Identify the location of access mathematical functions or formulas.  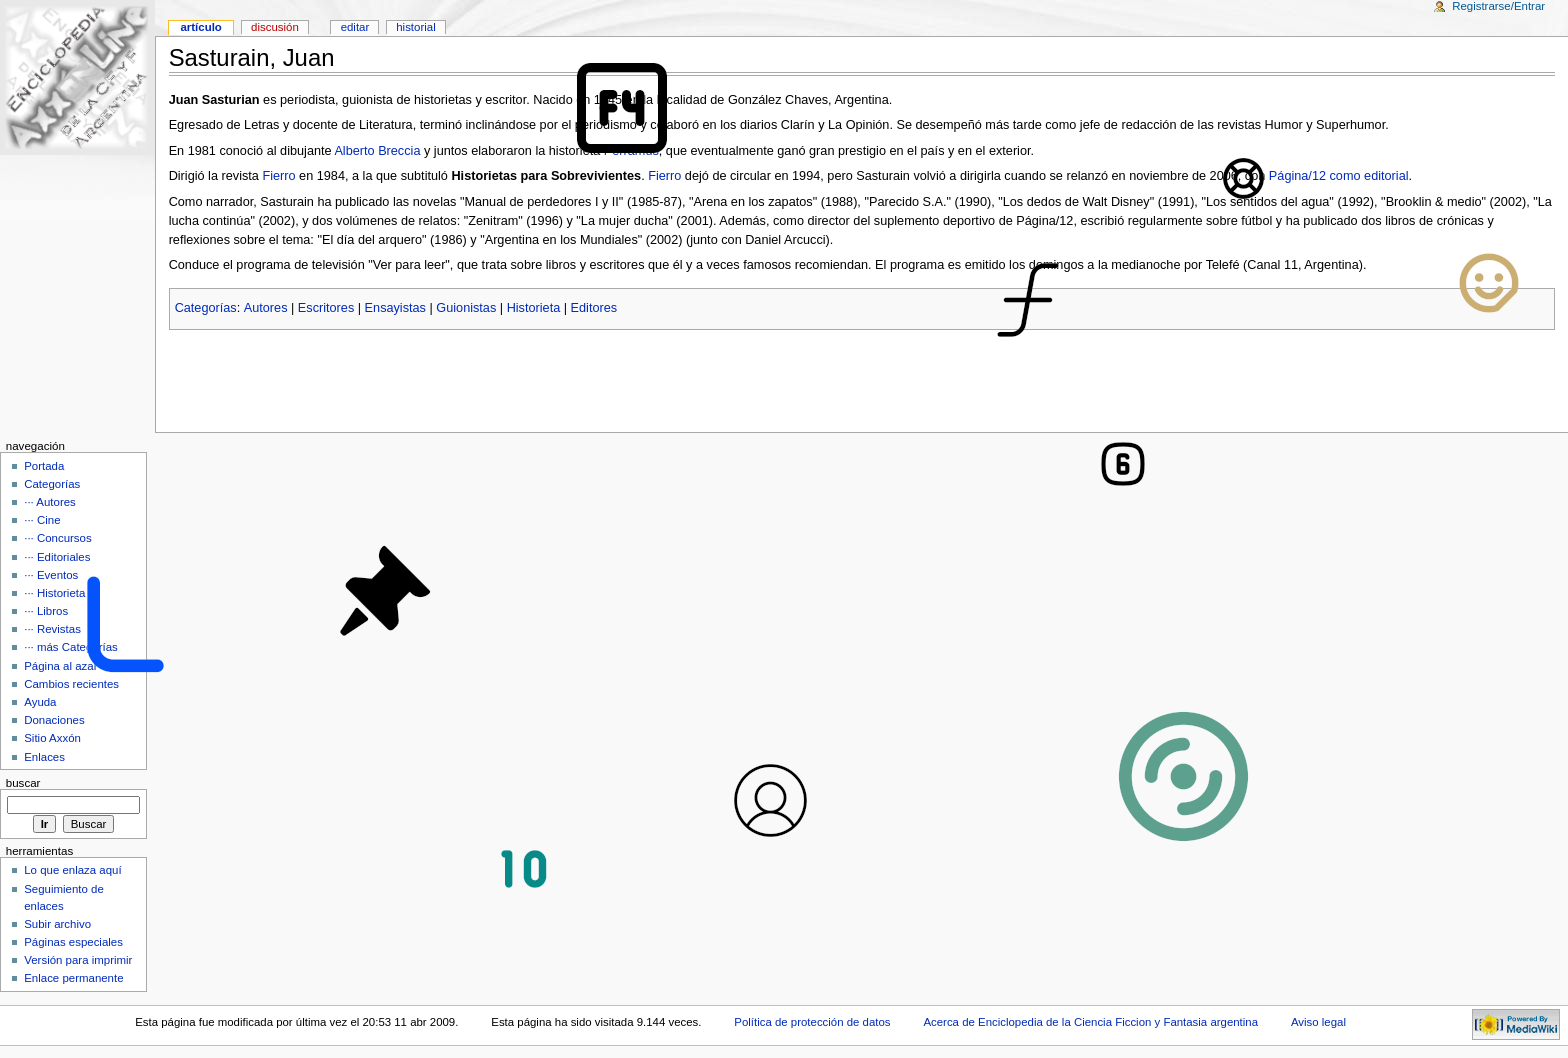
(1028, 300).